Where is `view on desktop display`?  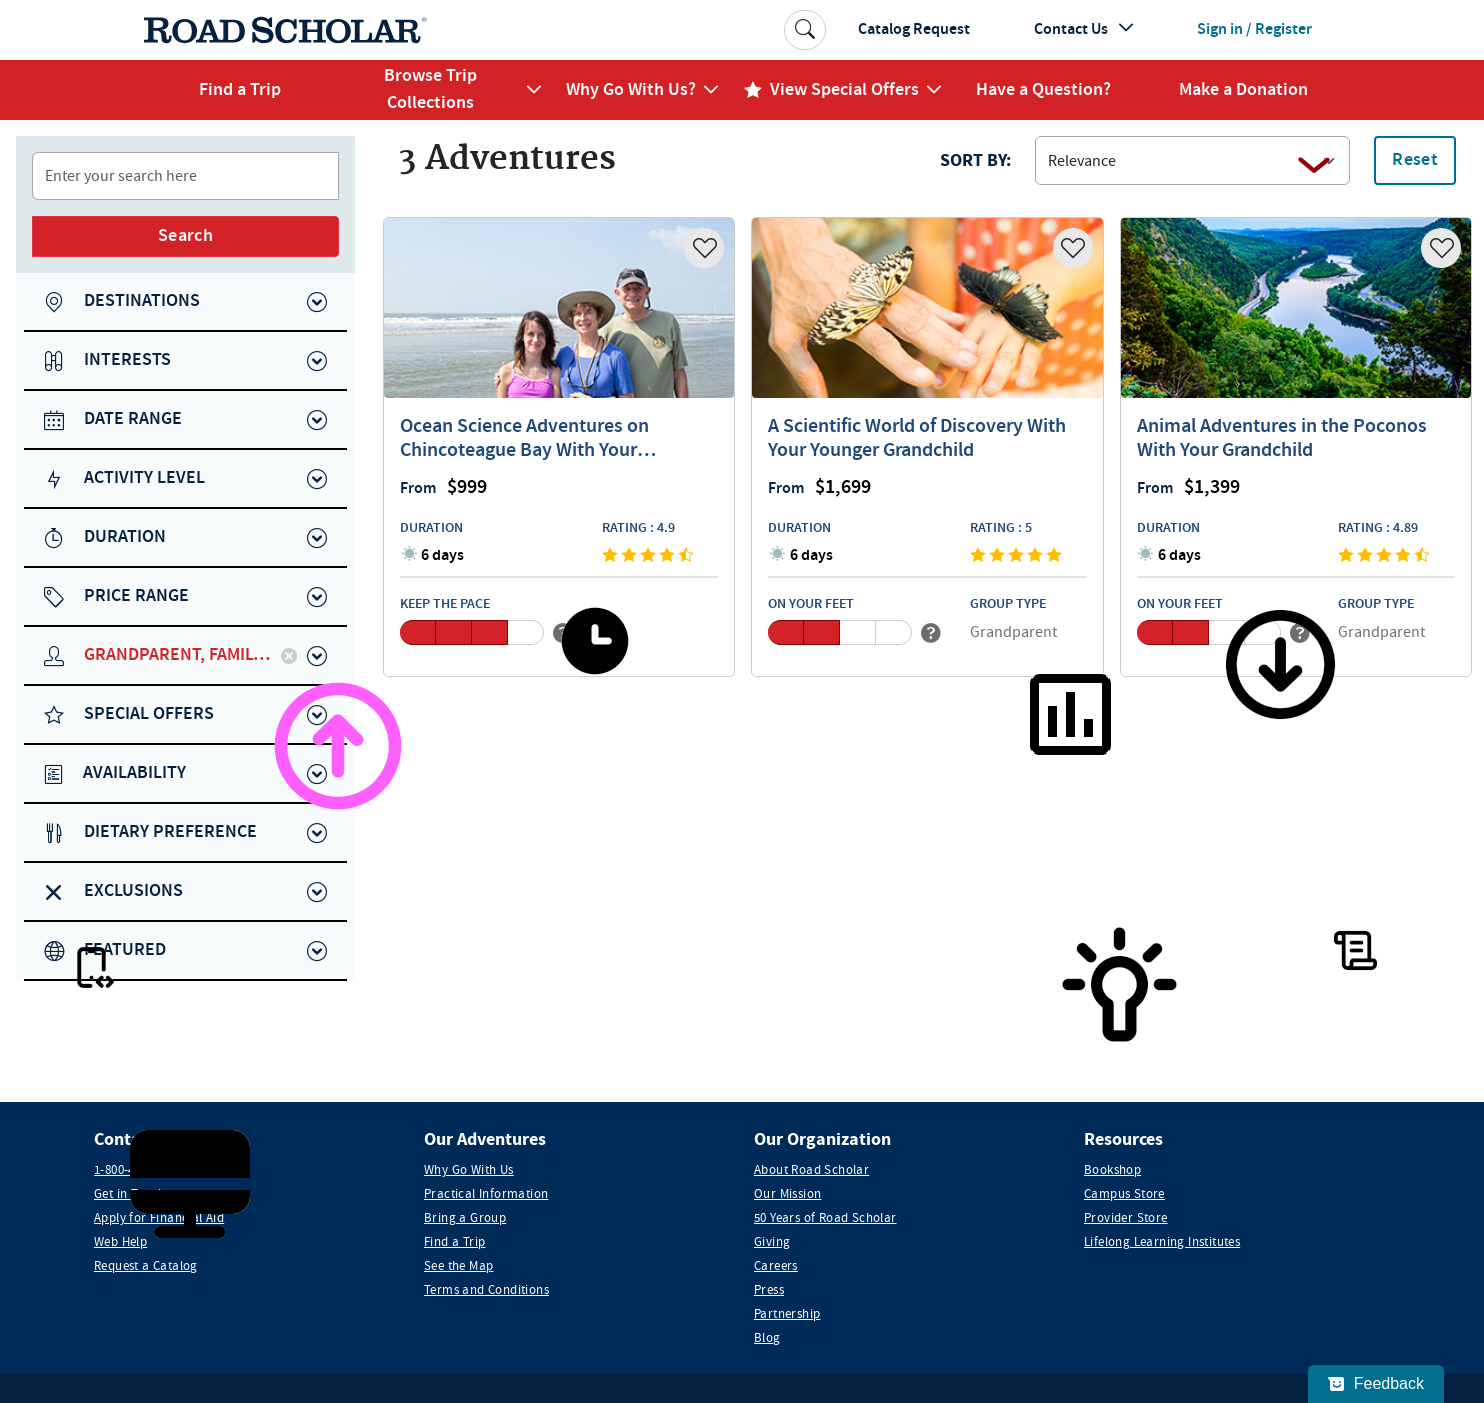 view on desktop display is located at coordinates (190, 1184).